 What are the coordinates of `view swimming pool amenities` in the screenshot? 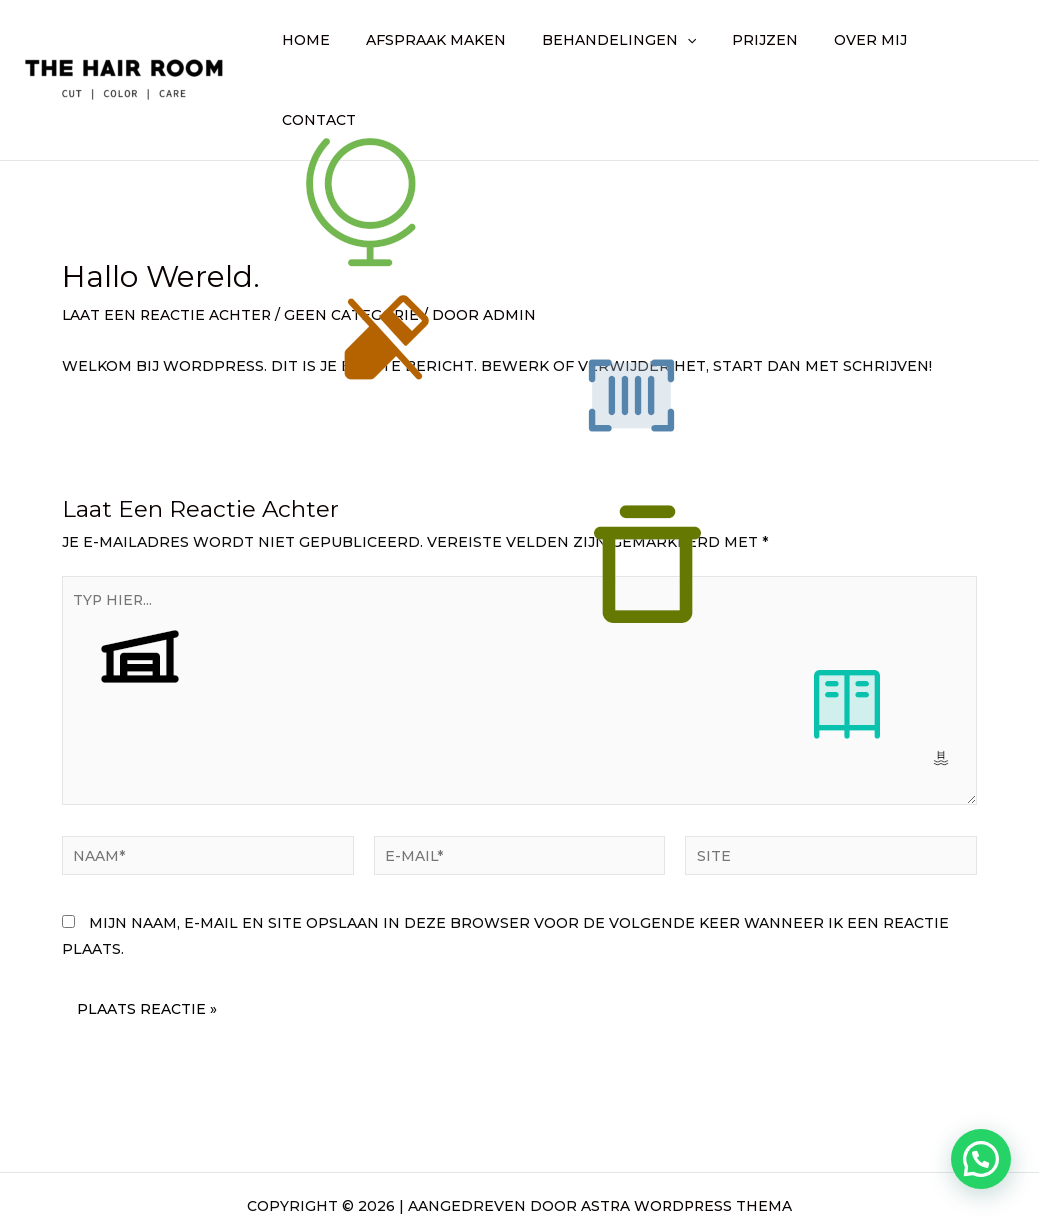 It's located at (941, 758).